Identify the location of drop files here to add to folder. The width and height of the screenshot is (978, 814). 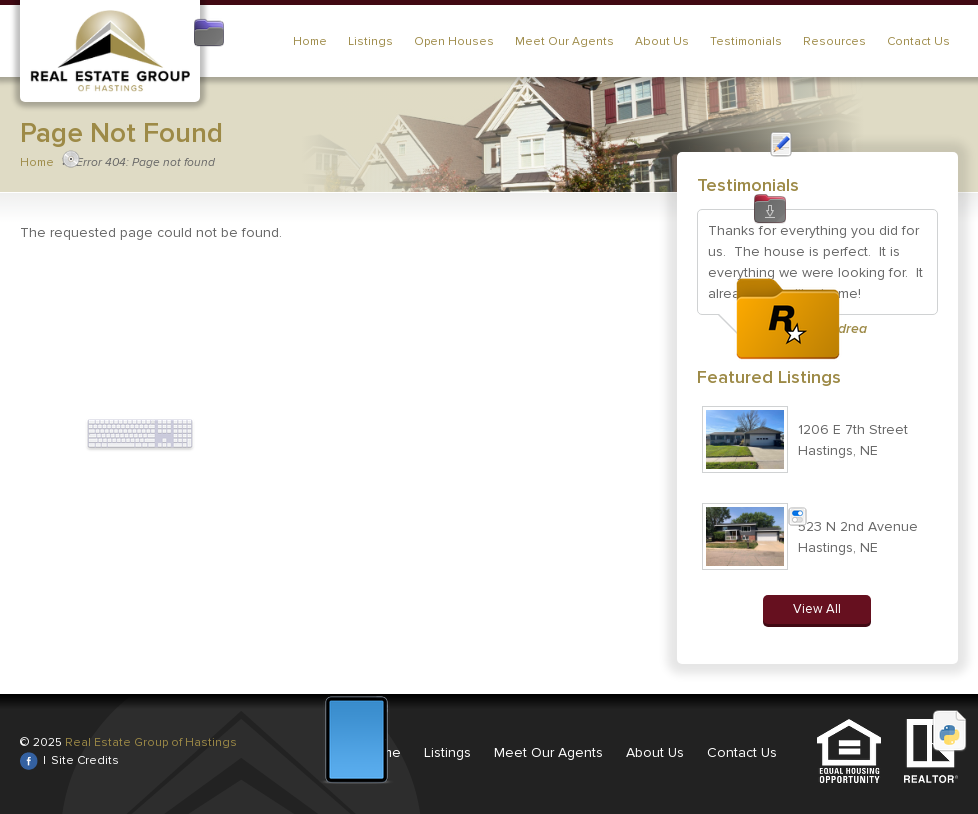
(209, 32).